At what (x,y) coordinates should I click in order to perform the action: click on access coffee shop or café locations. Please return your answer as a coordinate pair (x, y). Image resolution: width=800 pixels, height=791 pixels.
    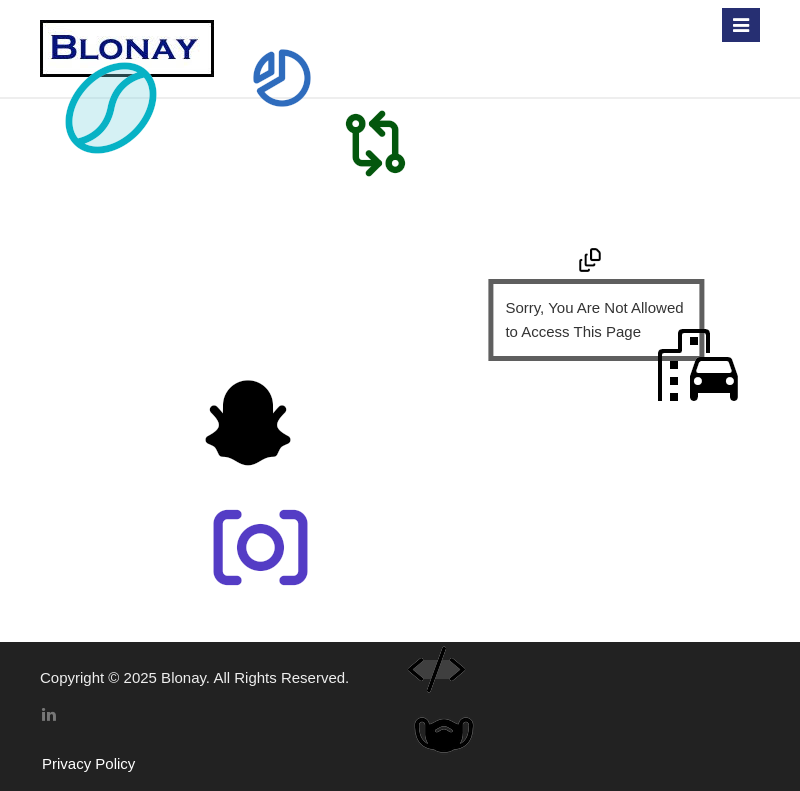
    Looking at the image, I should click on (111, 108).